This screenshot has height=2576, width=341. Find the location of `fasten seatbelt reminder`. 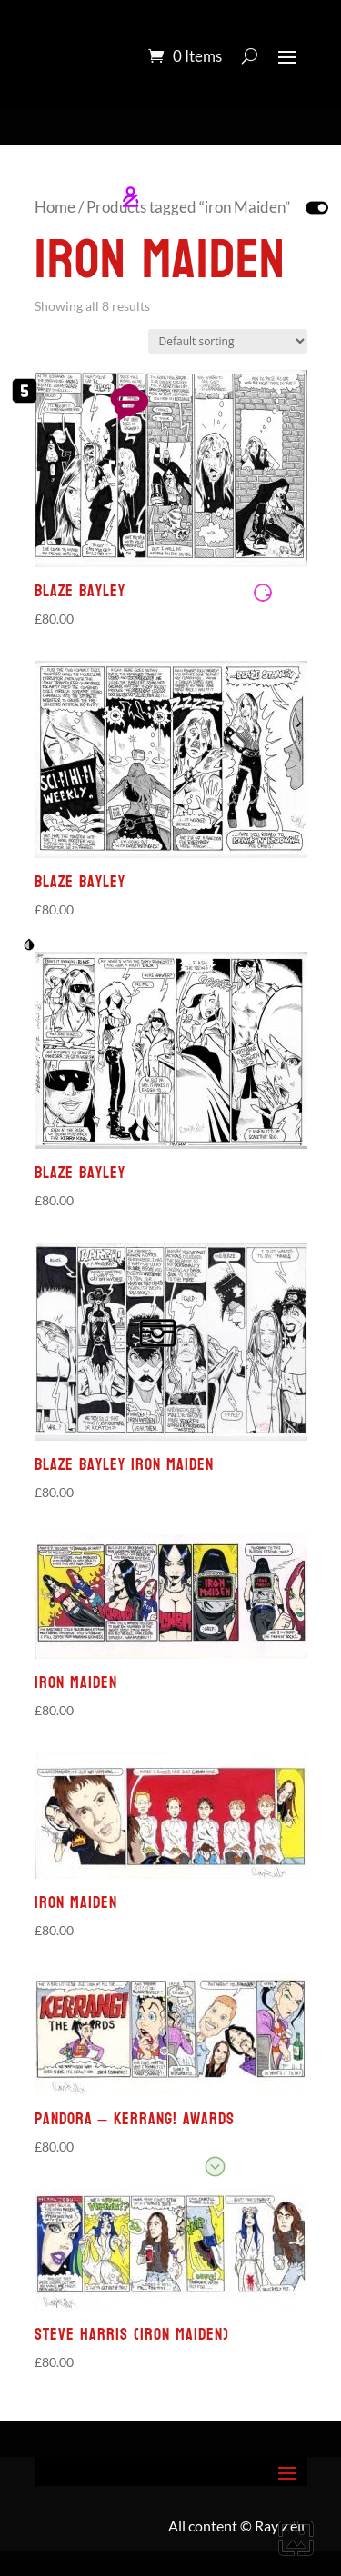

fasten seatbelt reminder is located at coordinates (130, 196).